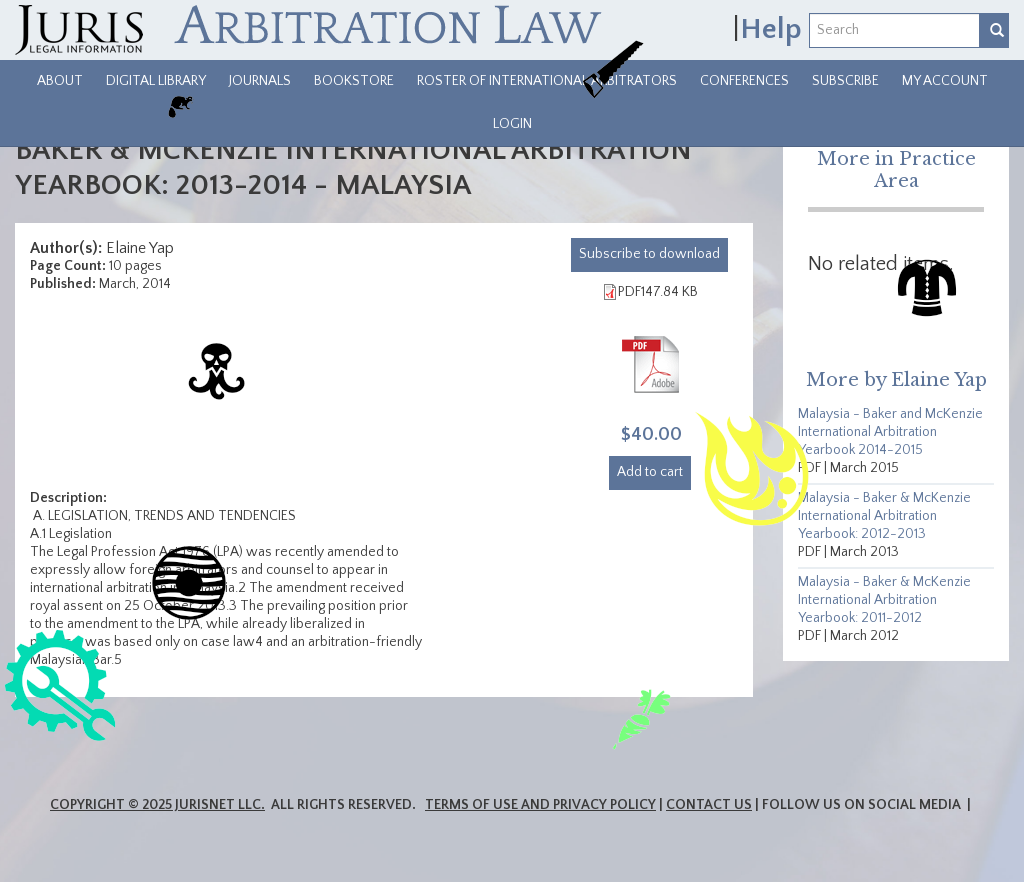  Describe the element at coordinates (216, 371) in the screenshot. I see `select cthulhu or eldritch horror faction` at that location.